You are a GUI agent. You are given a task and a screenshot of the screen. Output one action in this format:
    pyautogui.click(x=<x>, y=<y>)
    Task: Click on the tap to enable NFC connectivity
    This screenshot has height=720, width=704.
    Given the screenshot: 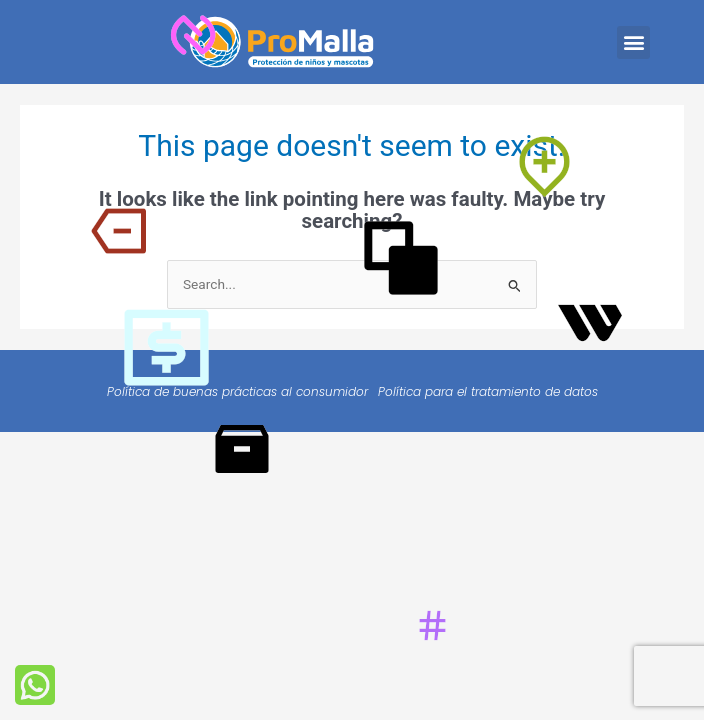 What is the action you would take?
    pyautogui.click(x=193, y=35)
    